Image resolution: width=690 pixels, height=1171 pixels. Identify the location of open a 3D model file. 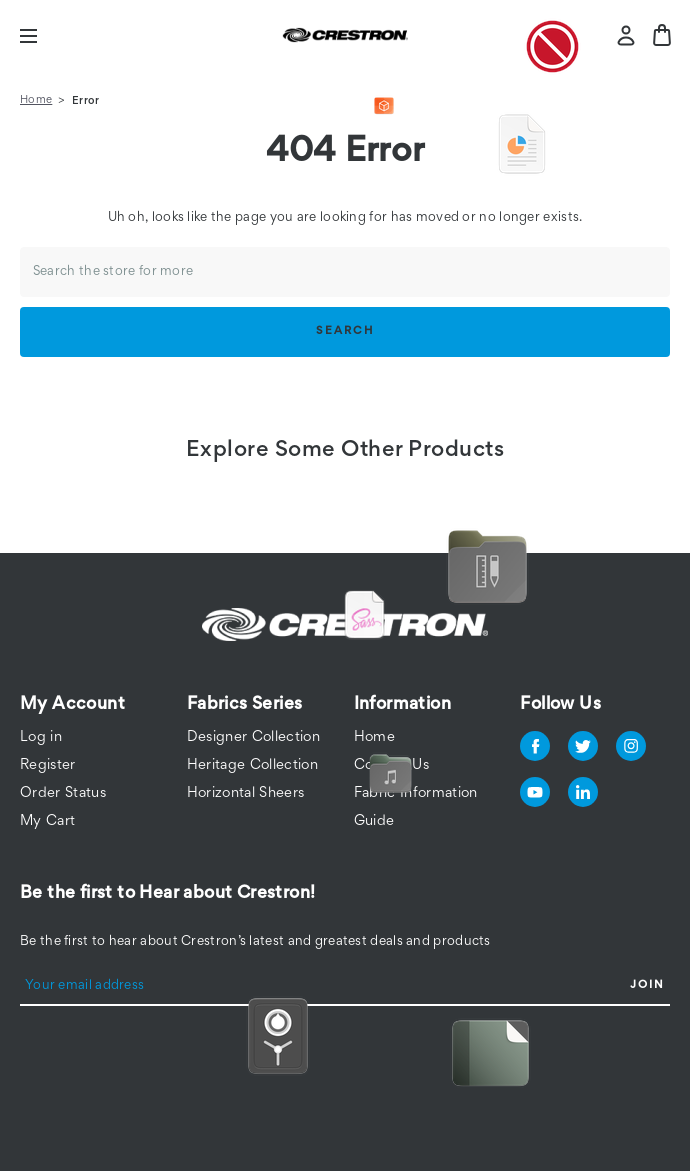
(384, 105).